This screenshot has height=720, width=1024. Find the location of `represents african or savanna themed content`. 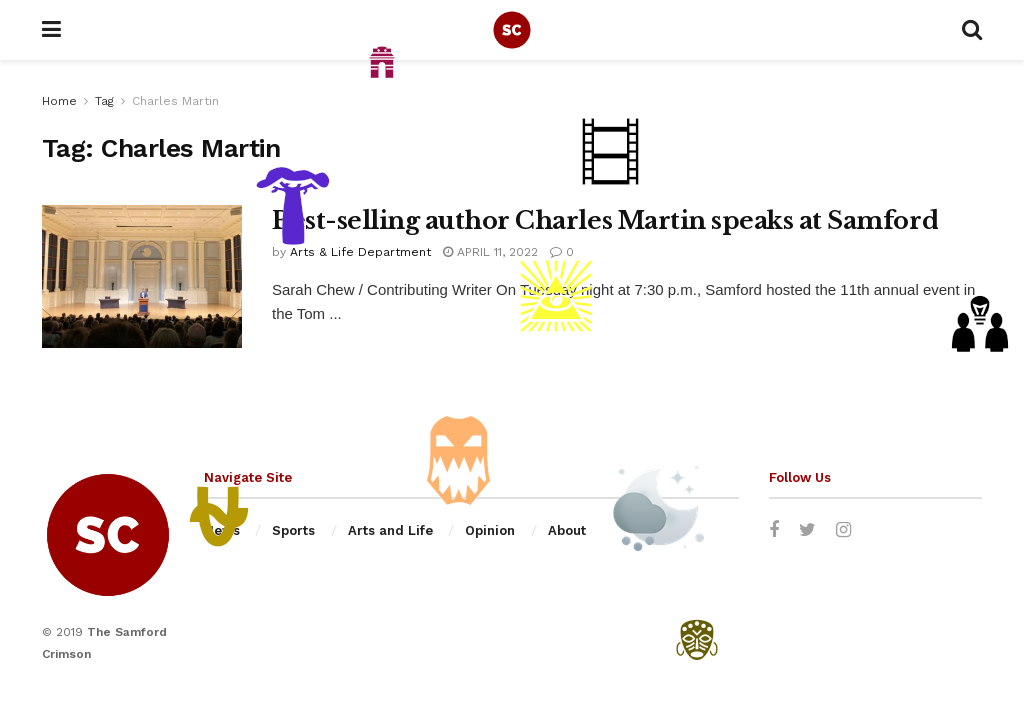

represents african or savanna themed content is located at coordinates (295, 205).